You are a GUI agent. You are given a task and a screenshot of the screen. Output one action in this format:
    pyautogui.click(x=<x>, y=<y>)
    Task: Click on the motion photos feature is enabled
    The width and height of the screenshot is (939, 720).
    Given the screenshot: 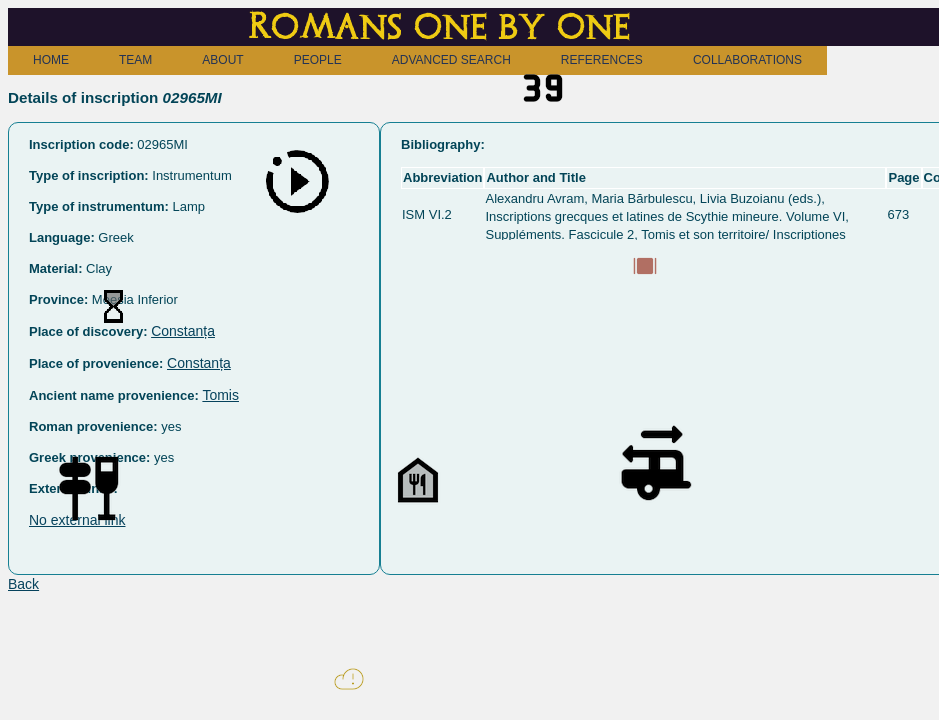 What is the action you would take?
    pyautogui.click(x=297, y=181)
    